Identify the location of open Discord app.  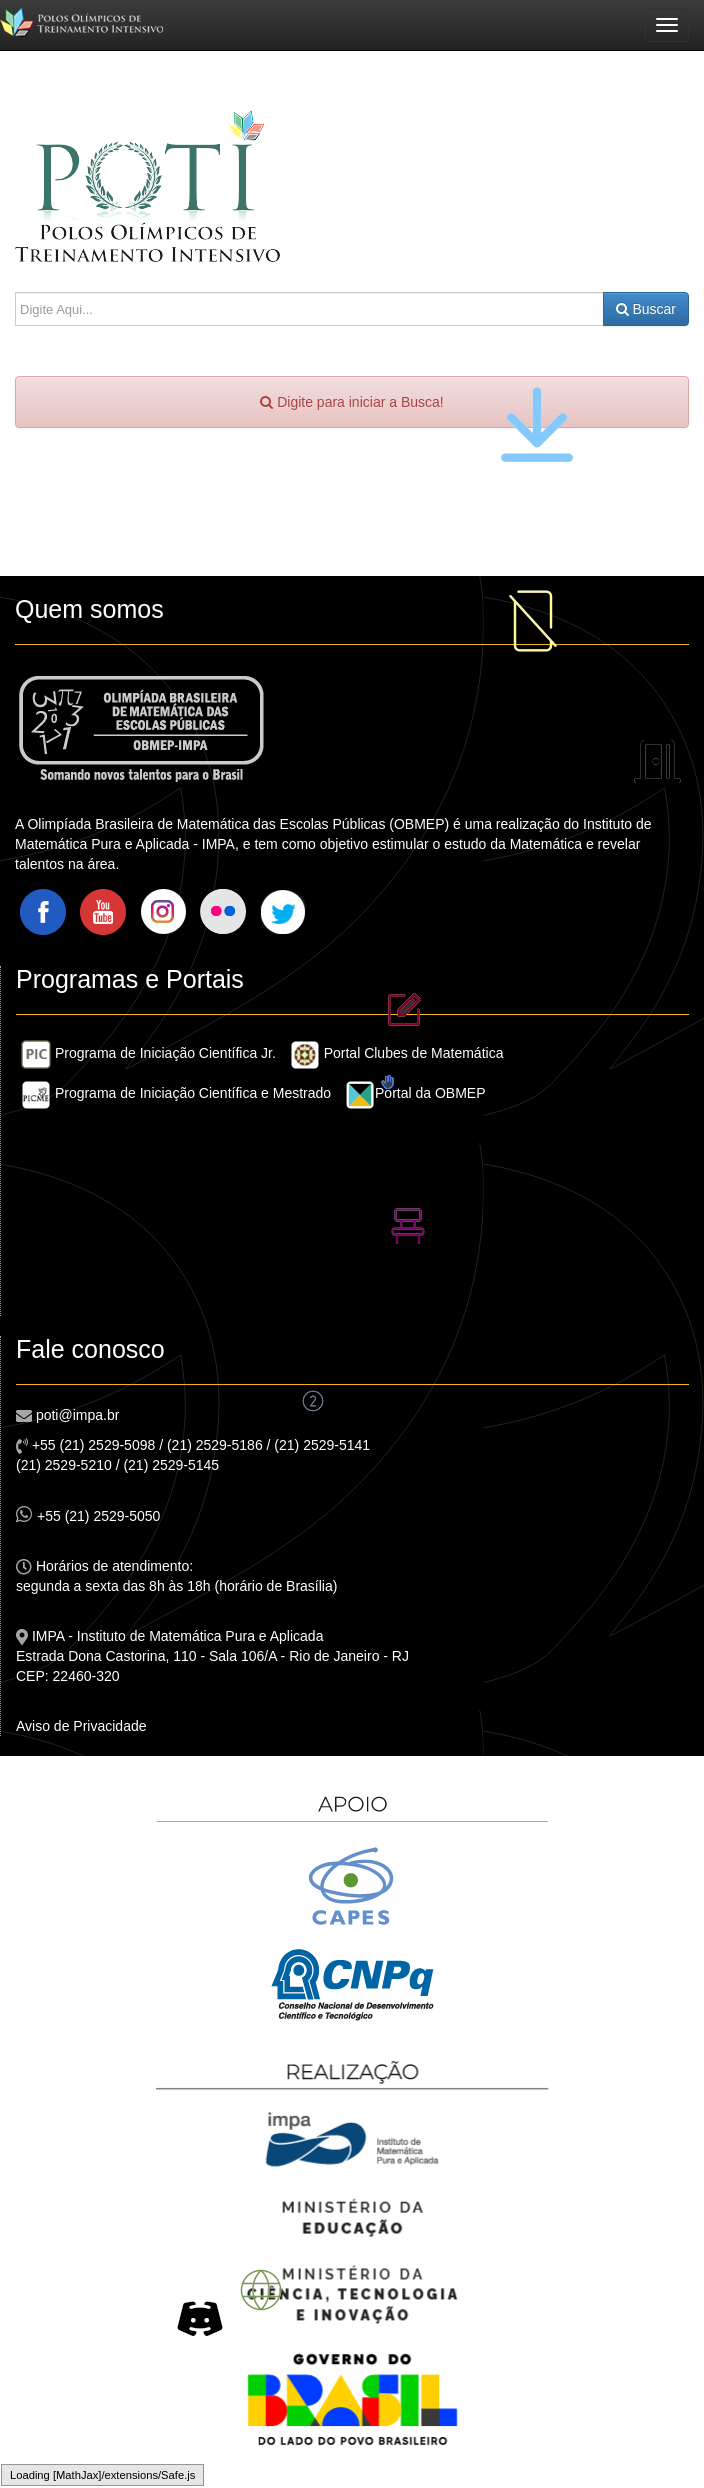
(200, 2318).